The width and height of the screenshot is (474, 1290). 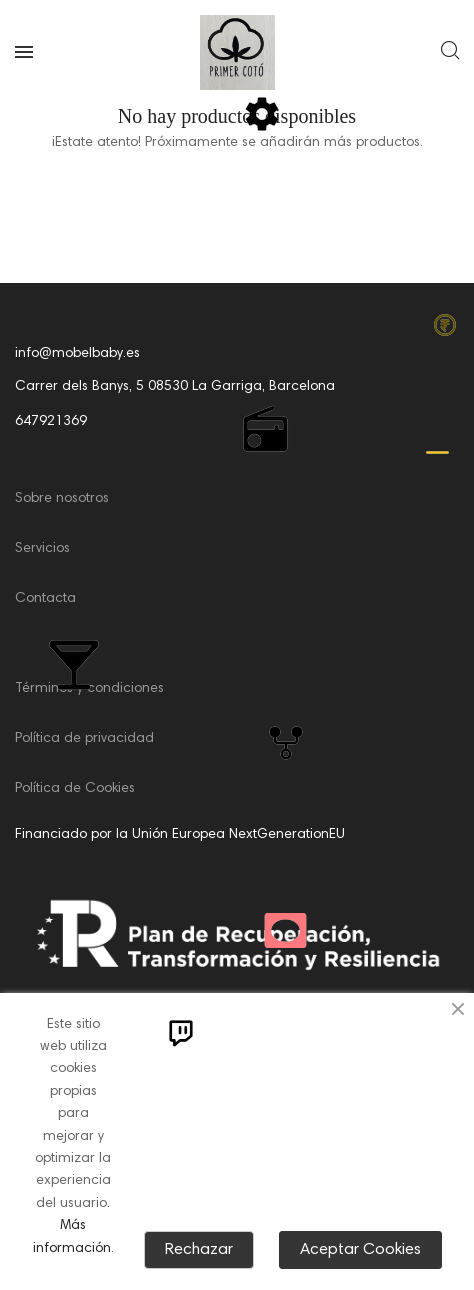 What do you see at coordinates (286, 743) in the screenshot?
I see `create a new branch or fork in a repository` at bounding box center [286, 743].